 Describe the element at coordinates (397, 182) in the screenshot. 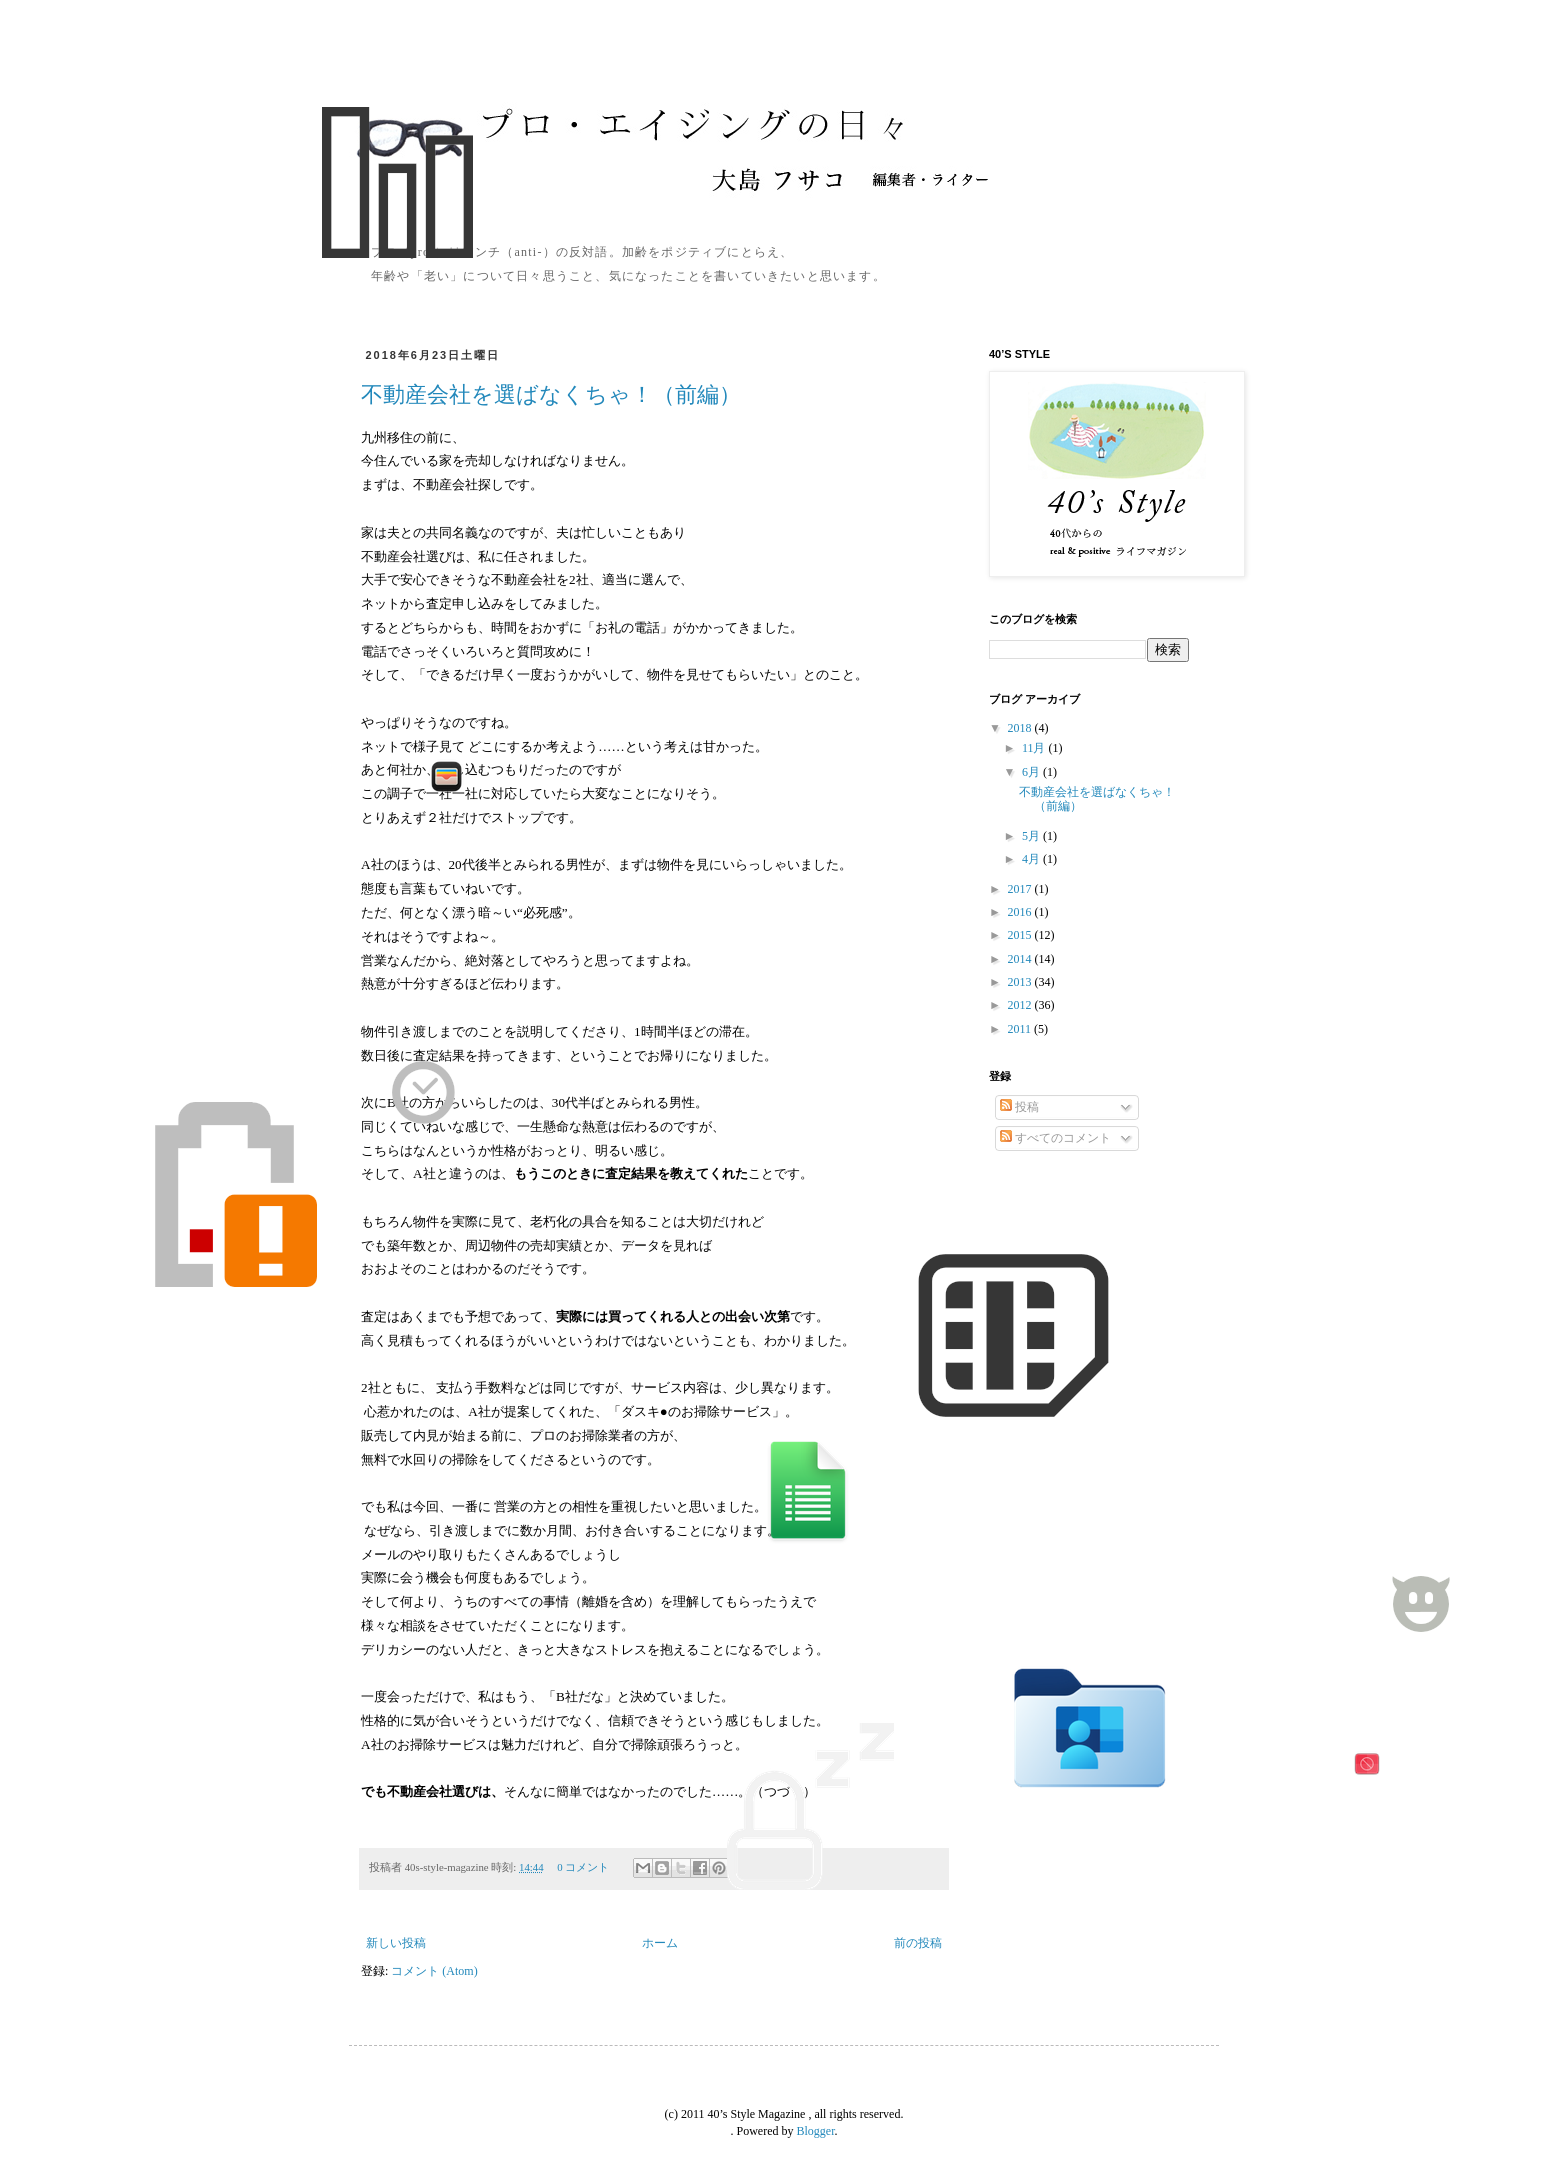

I see `view statistics or analytics` at that location.